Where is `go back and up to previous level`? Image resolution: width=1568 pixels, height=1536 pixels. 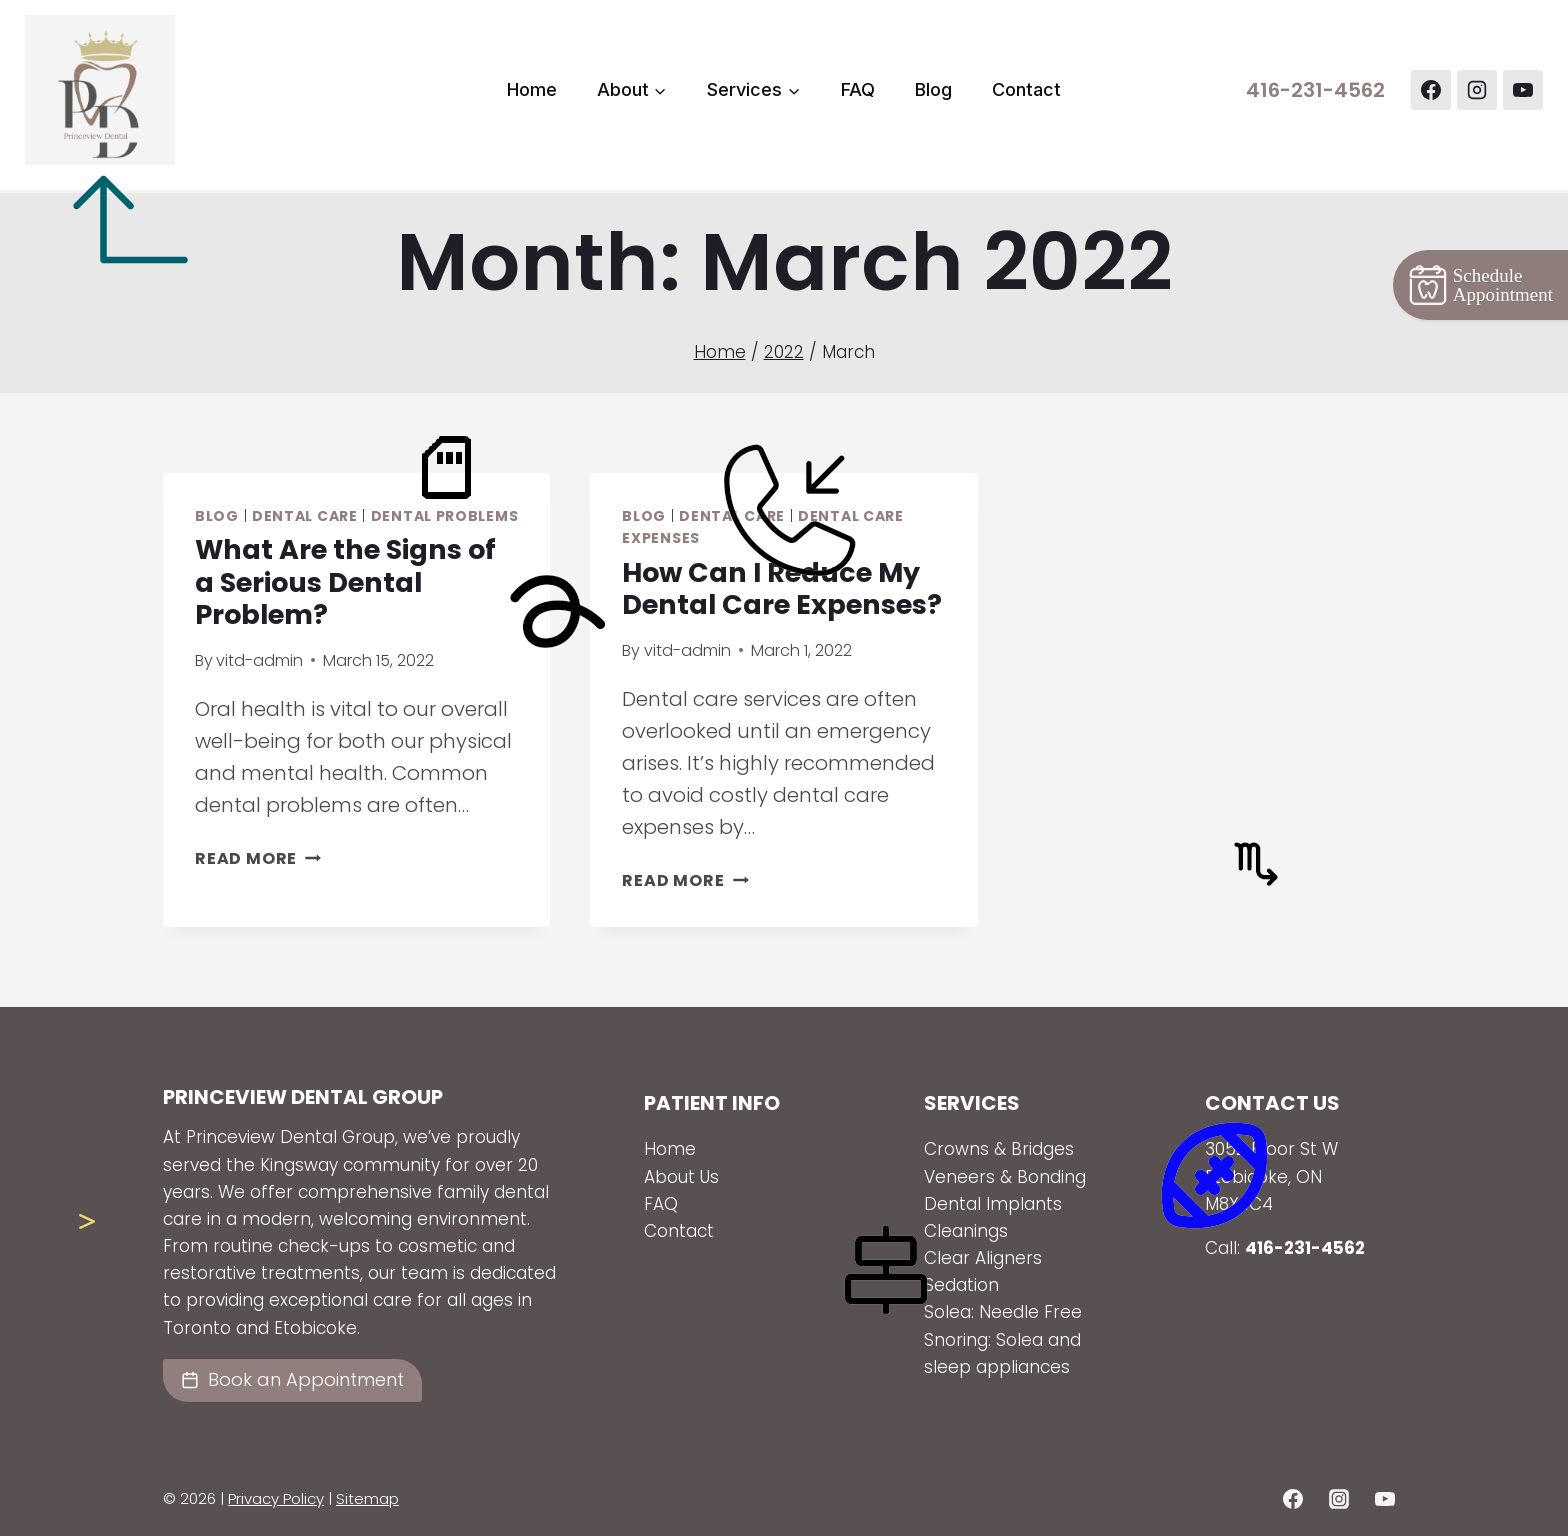 go back and up to previous level is located at coordinates (126, 224).